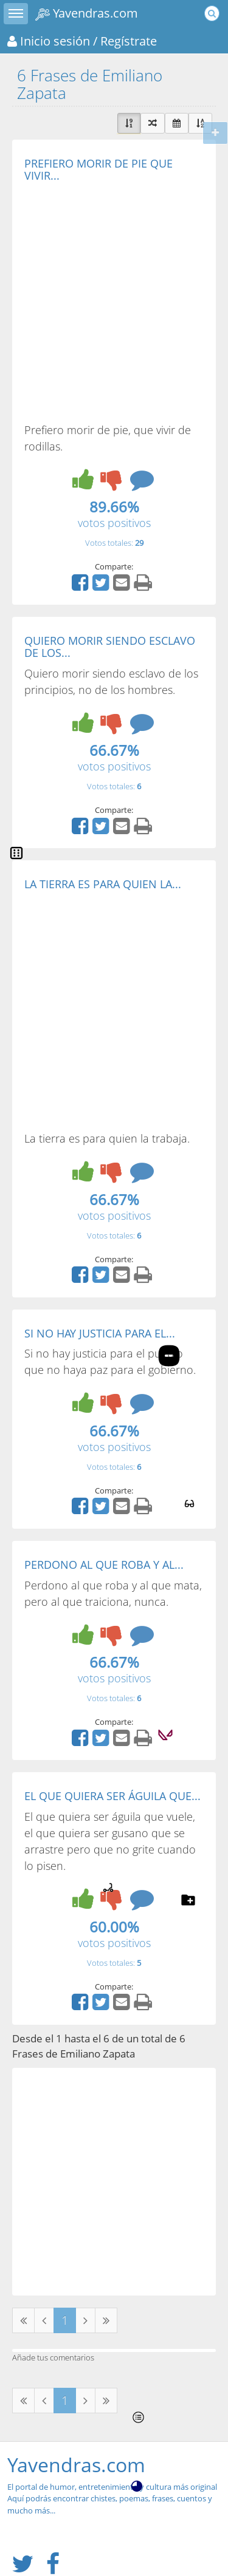 The height and width of the screenshot is (2576, 228). What do you see at coordinates (137, 2486) in the screenshot?
I see `indicates 75% progress or completion` at bounding box center [137, 2486].